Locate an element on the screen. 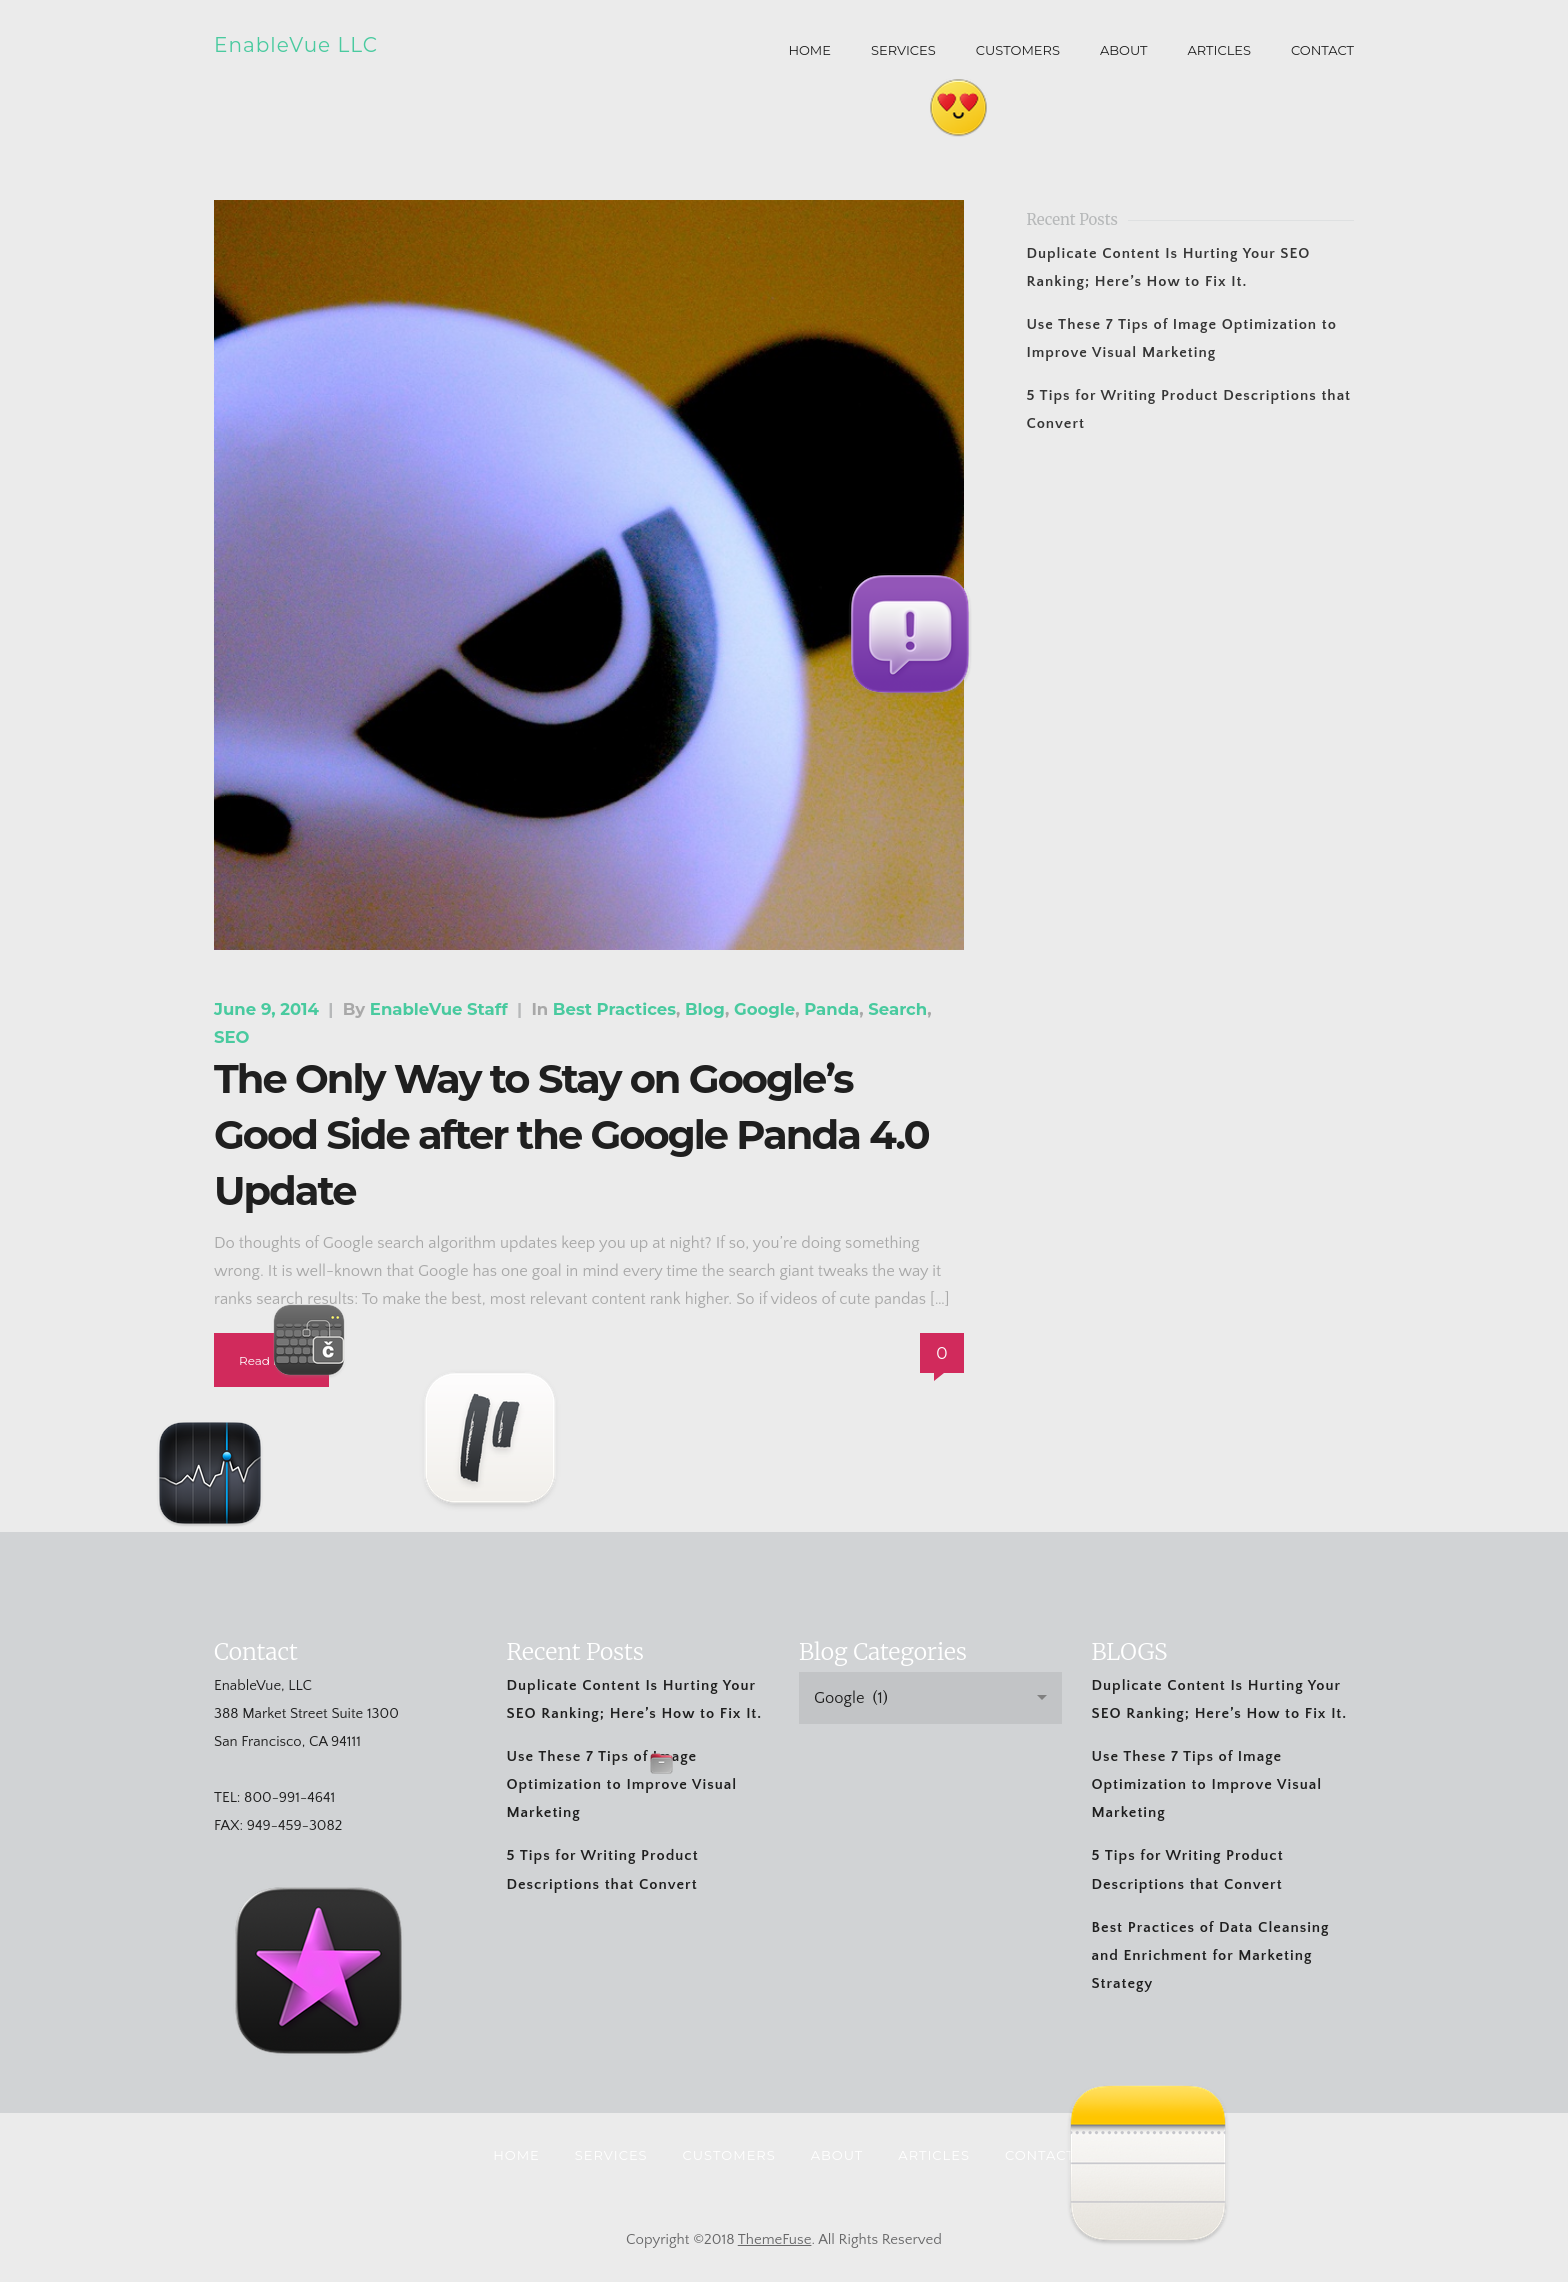 The image size is (1568, 2282). open stacks task manager app is located at coordinates (490, 1438).